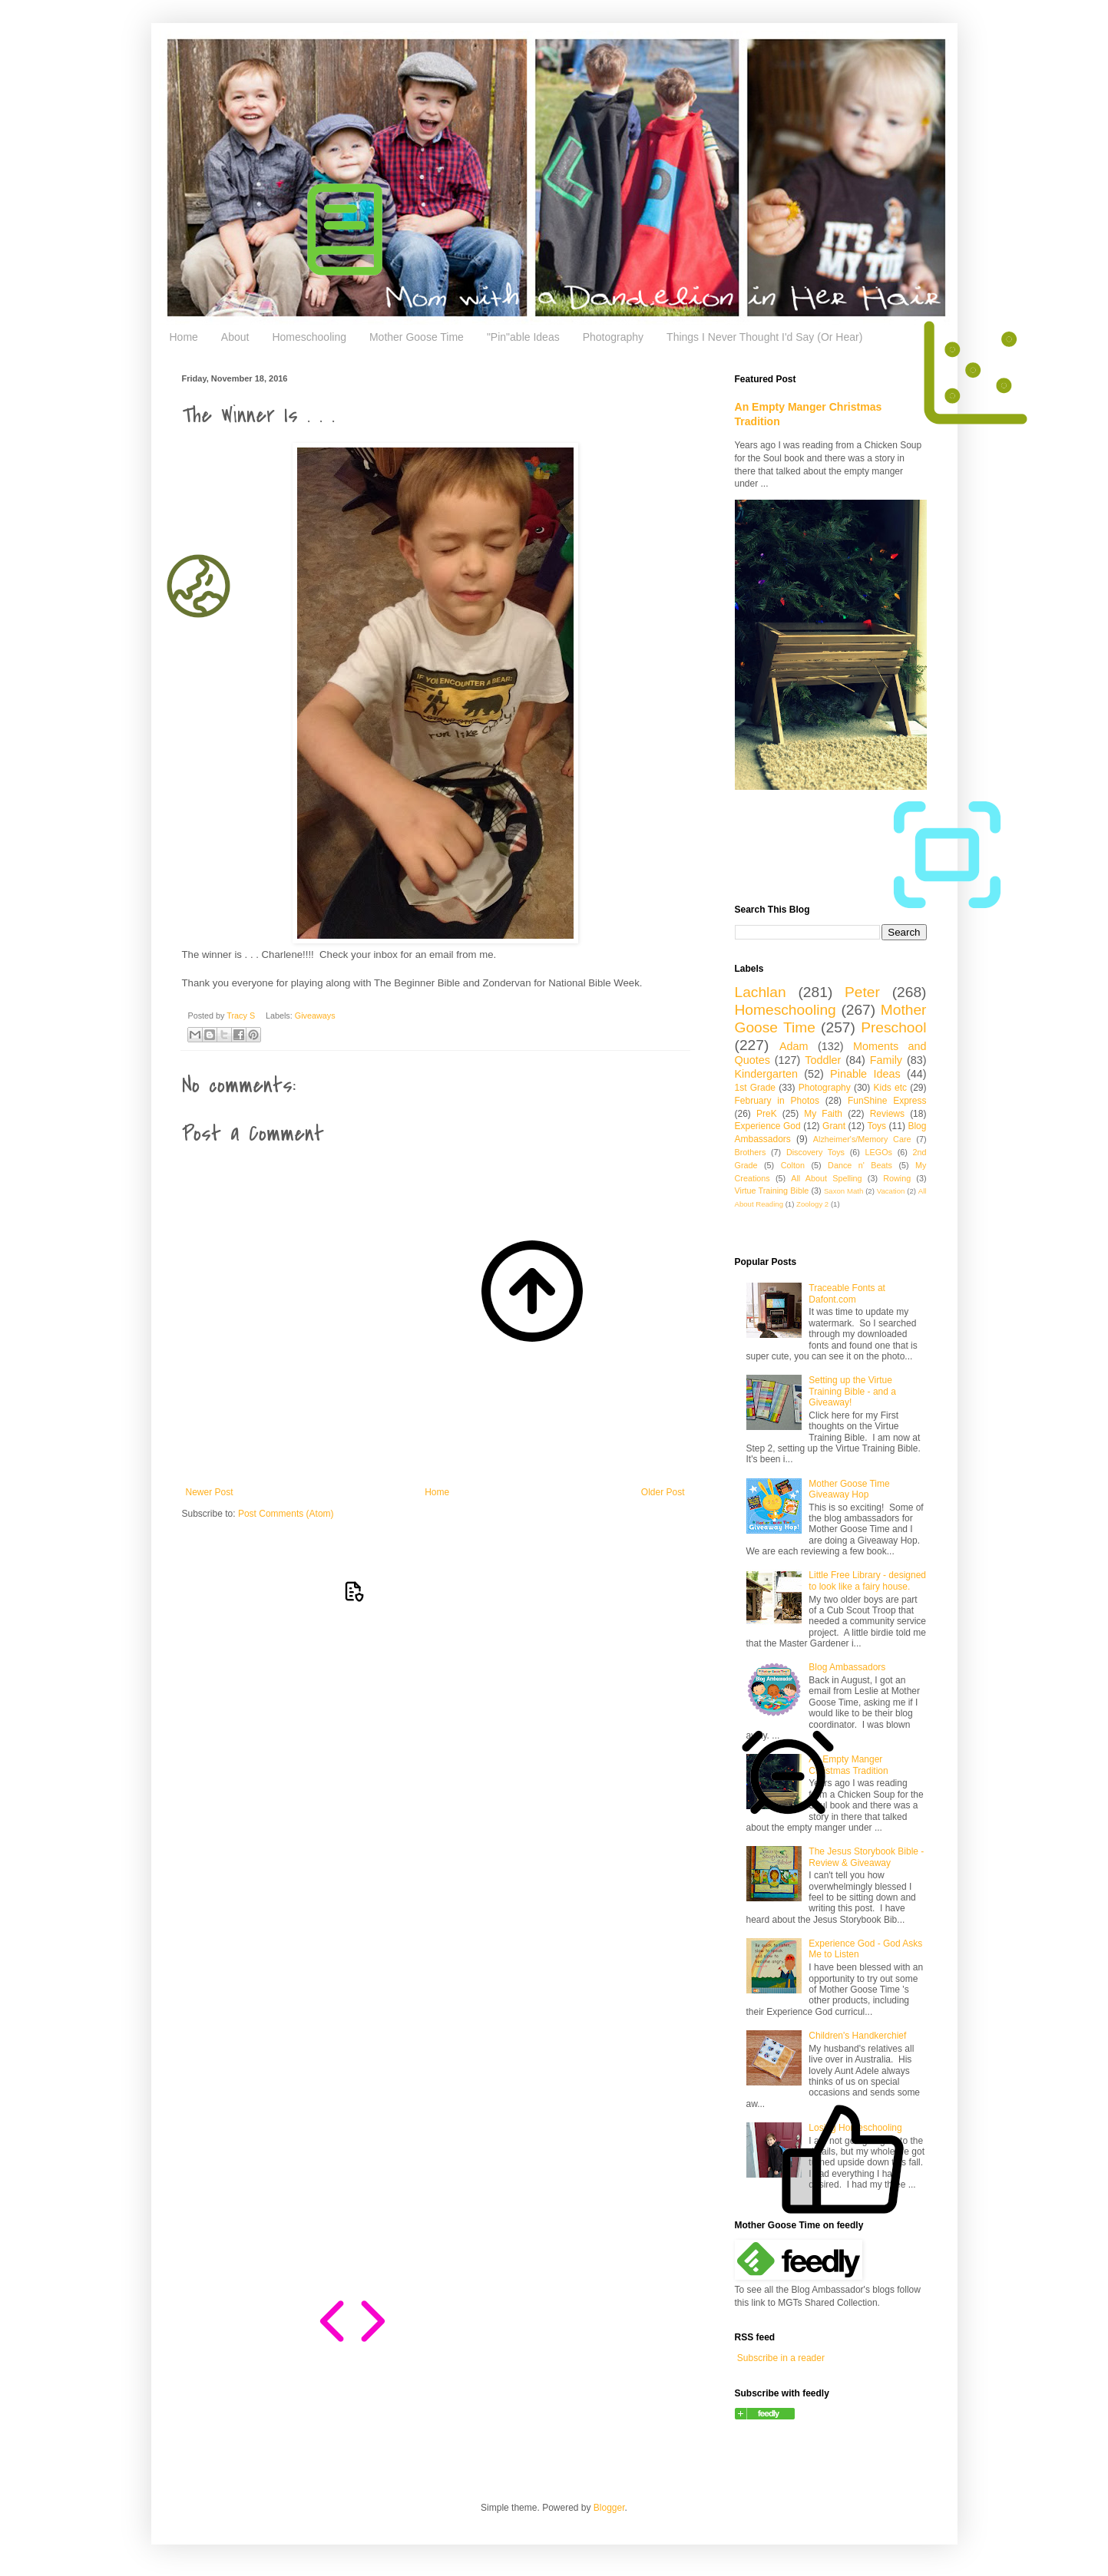 The width and height of the screenshot is (1108, 2576). What do you see at coordinates (354, 1591) in the screenshot?
I see `view protected or secure document` at bounding box center [354, 1591].